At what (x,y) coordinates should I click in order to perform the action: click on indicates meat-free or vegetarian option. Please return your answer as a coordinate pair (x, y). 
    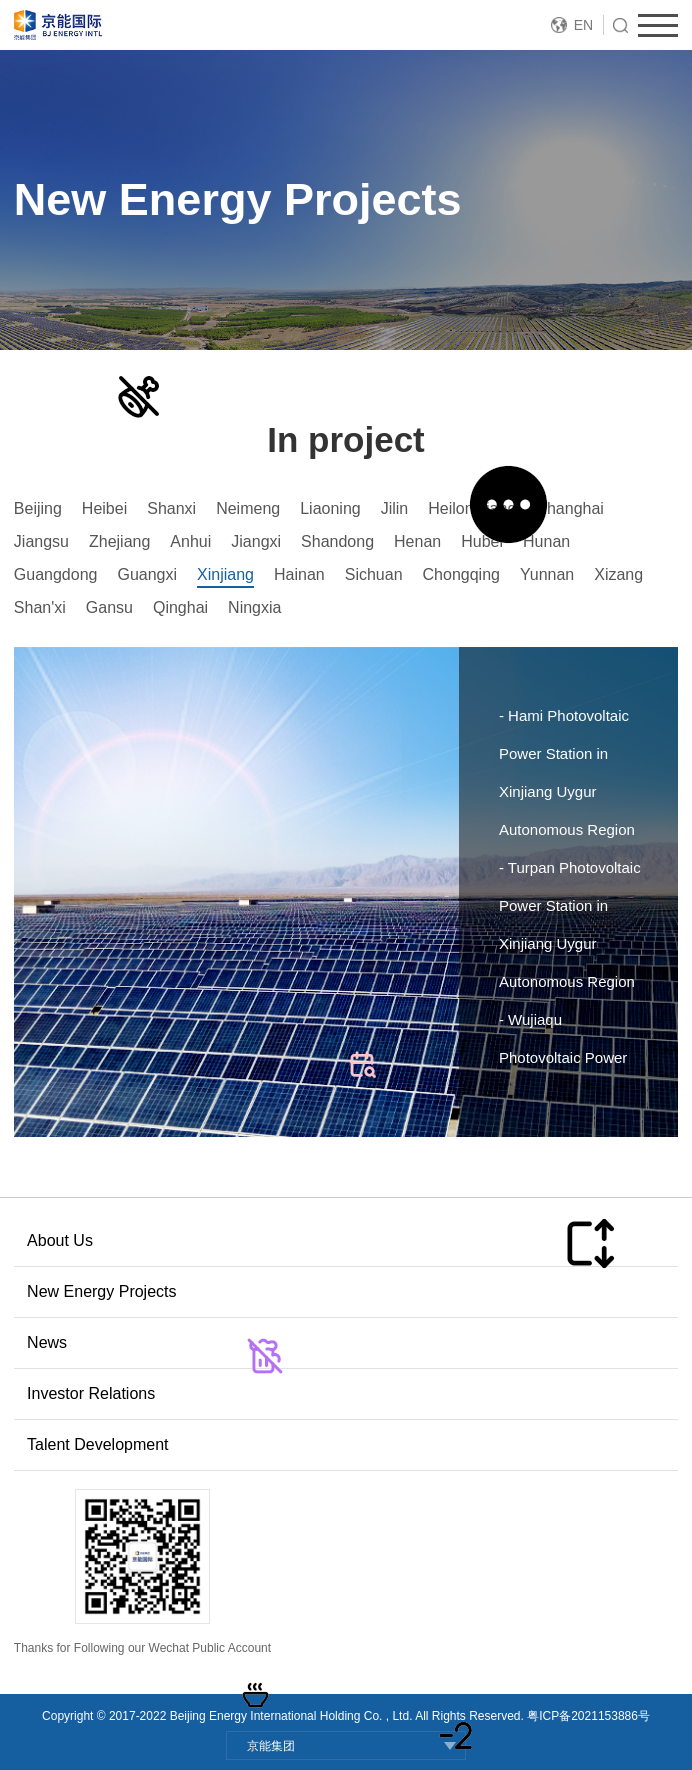
    Looking at the image, I should click on (139, 396).